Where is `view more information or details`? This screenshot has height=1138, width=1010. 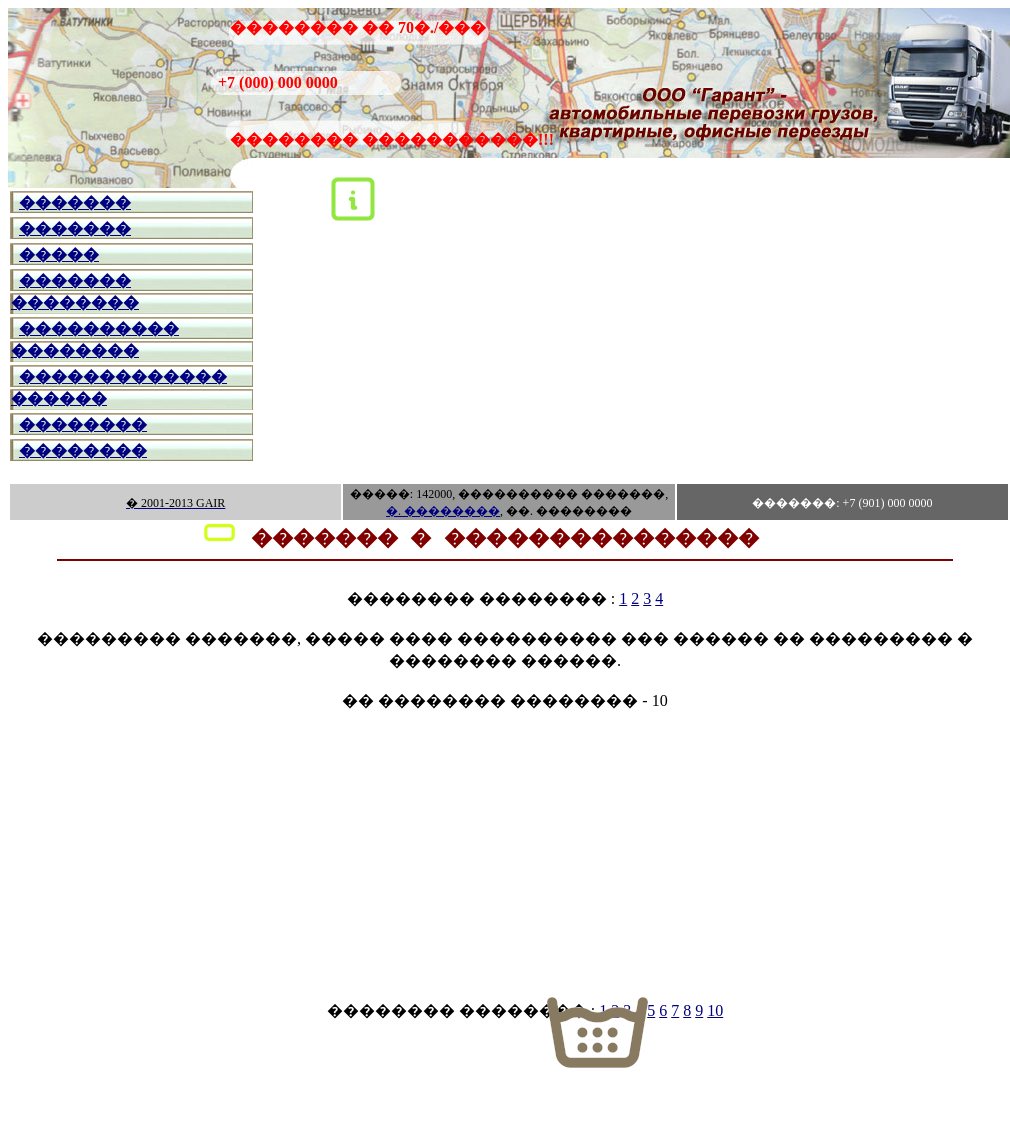 view more information or details is located at coordinates (353, 199).